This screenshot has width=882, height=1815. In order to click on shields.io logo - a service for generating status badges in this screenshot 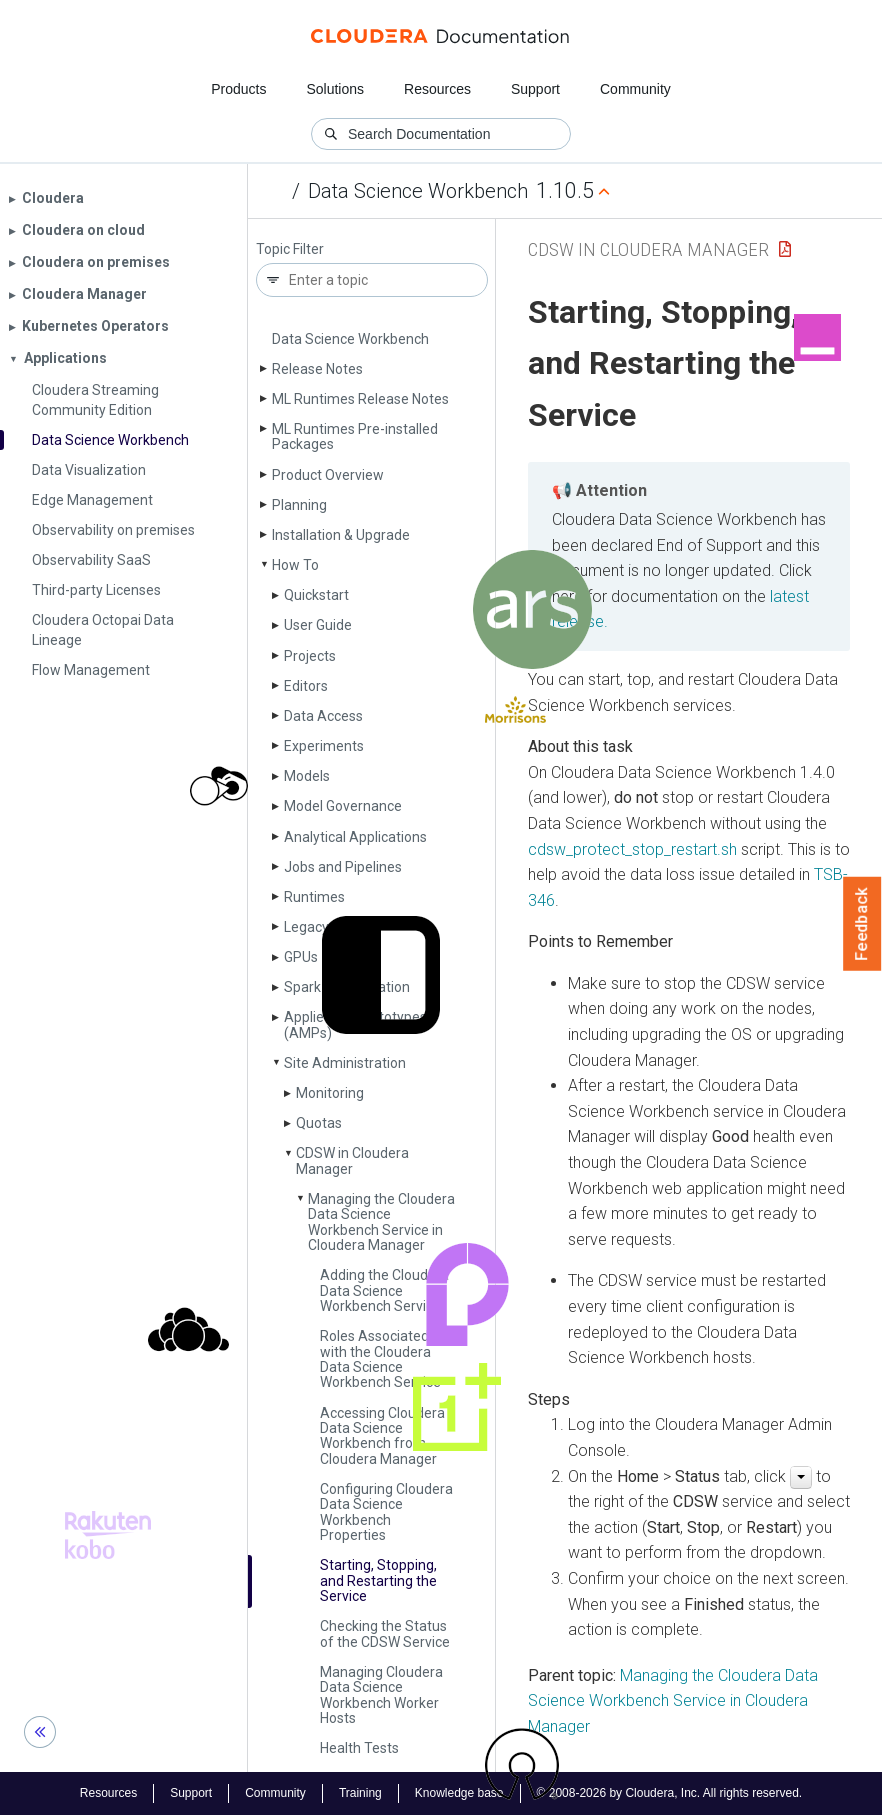, I will do `click(381, 975)`.